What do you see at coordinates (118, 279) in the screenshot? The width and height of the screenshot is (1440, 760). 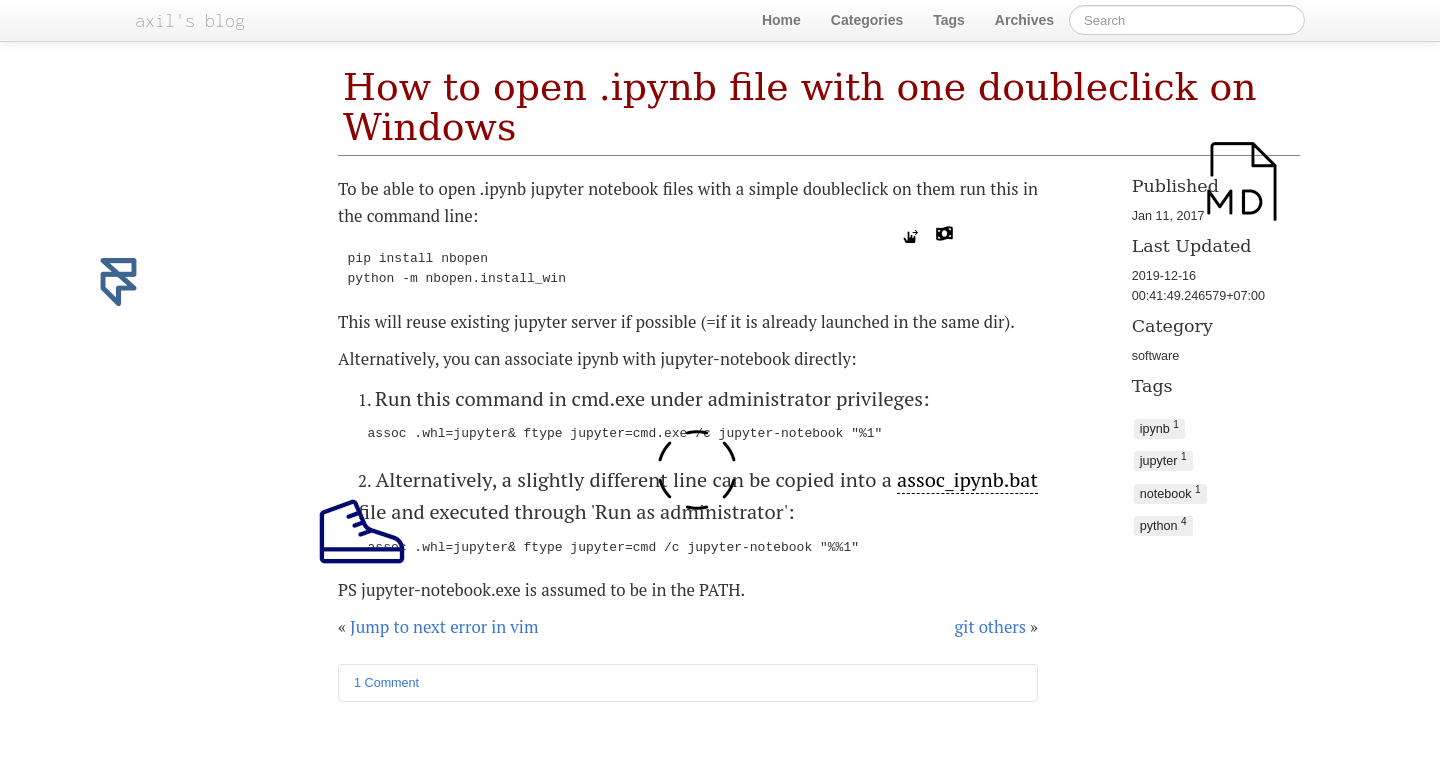 I see `open Framer app` at bounding box center [118, 279].